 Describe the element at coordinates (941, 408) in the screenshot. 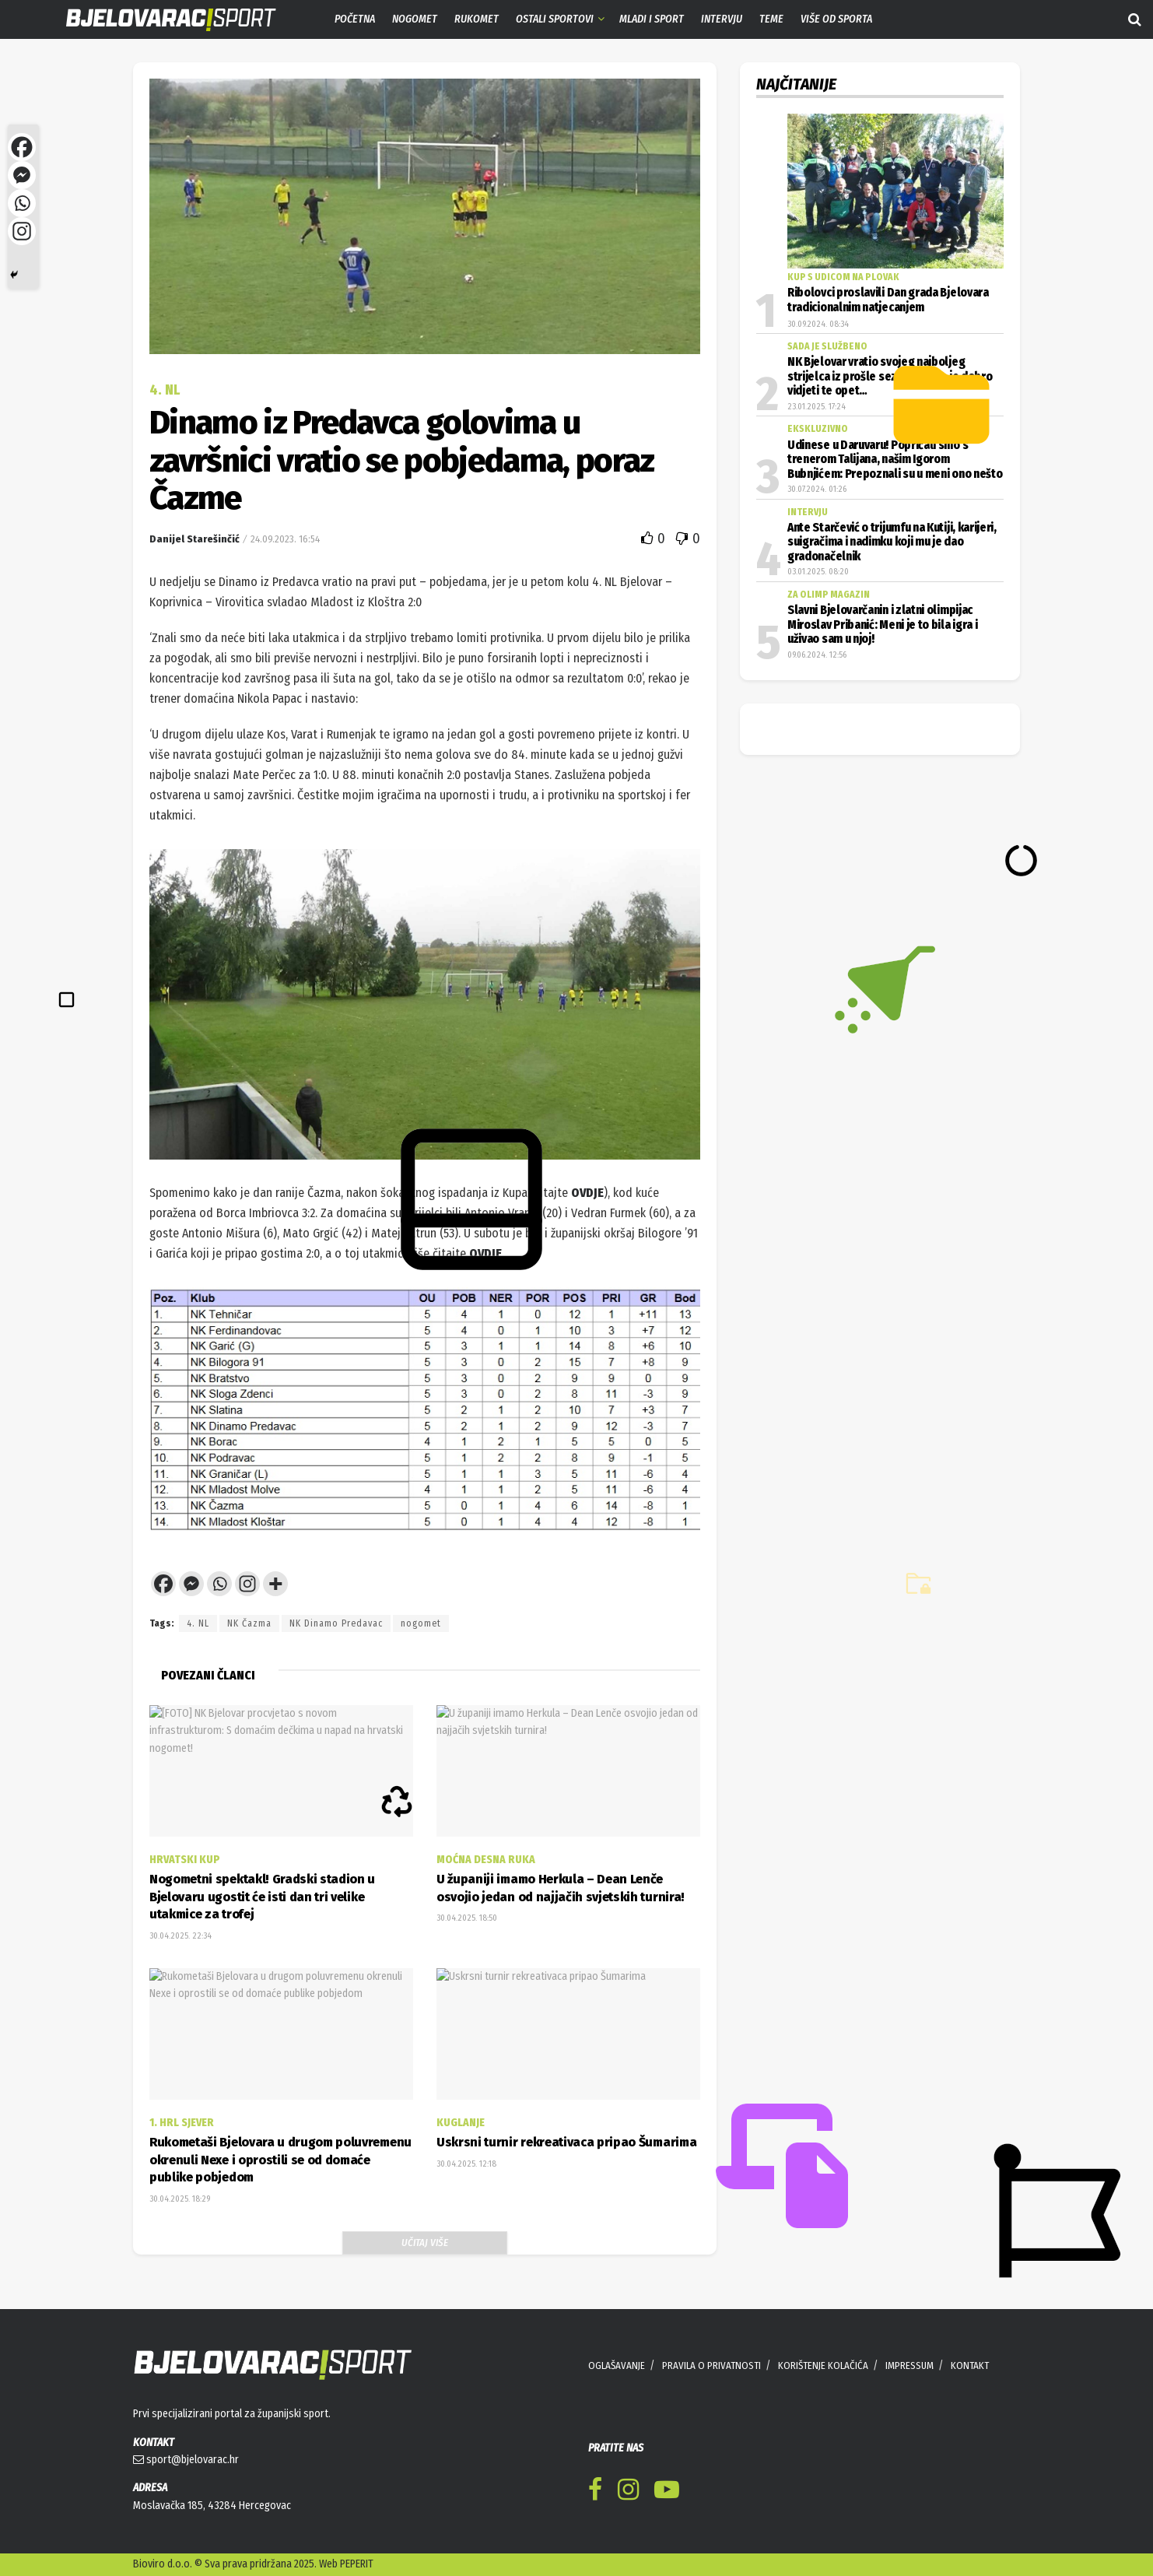

I see `access a closed or collapsed folder` at that location.